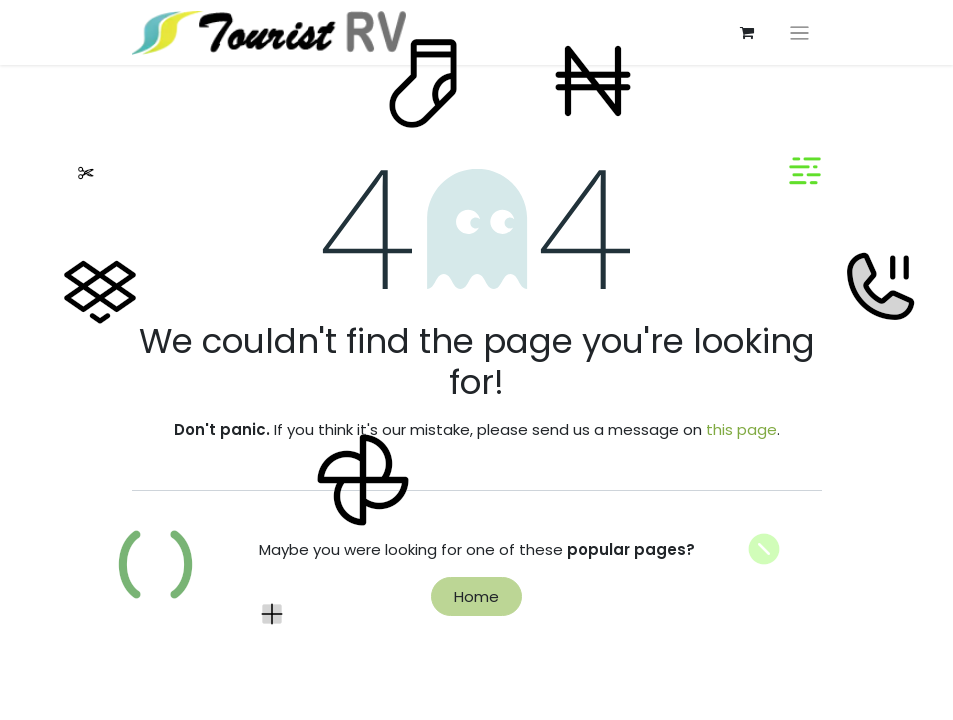 The image size is (953, 720). What do you see at coordinates (155, 564) in the screenshot?
I see `insert parentheses in text or code` at bounding box center [155, 564].